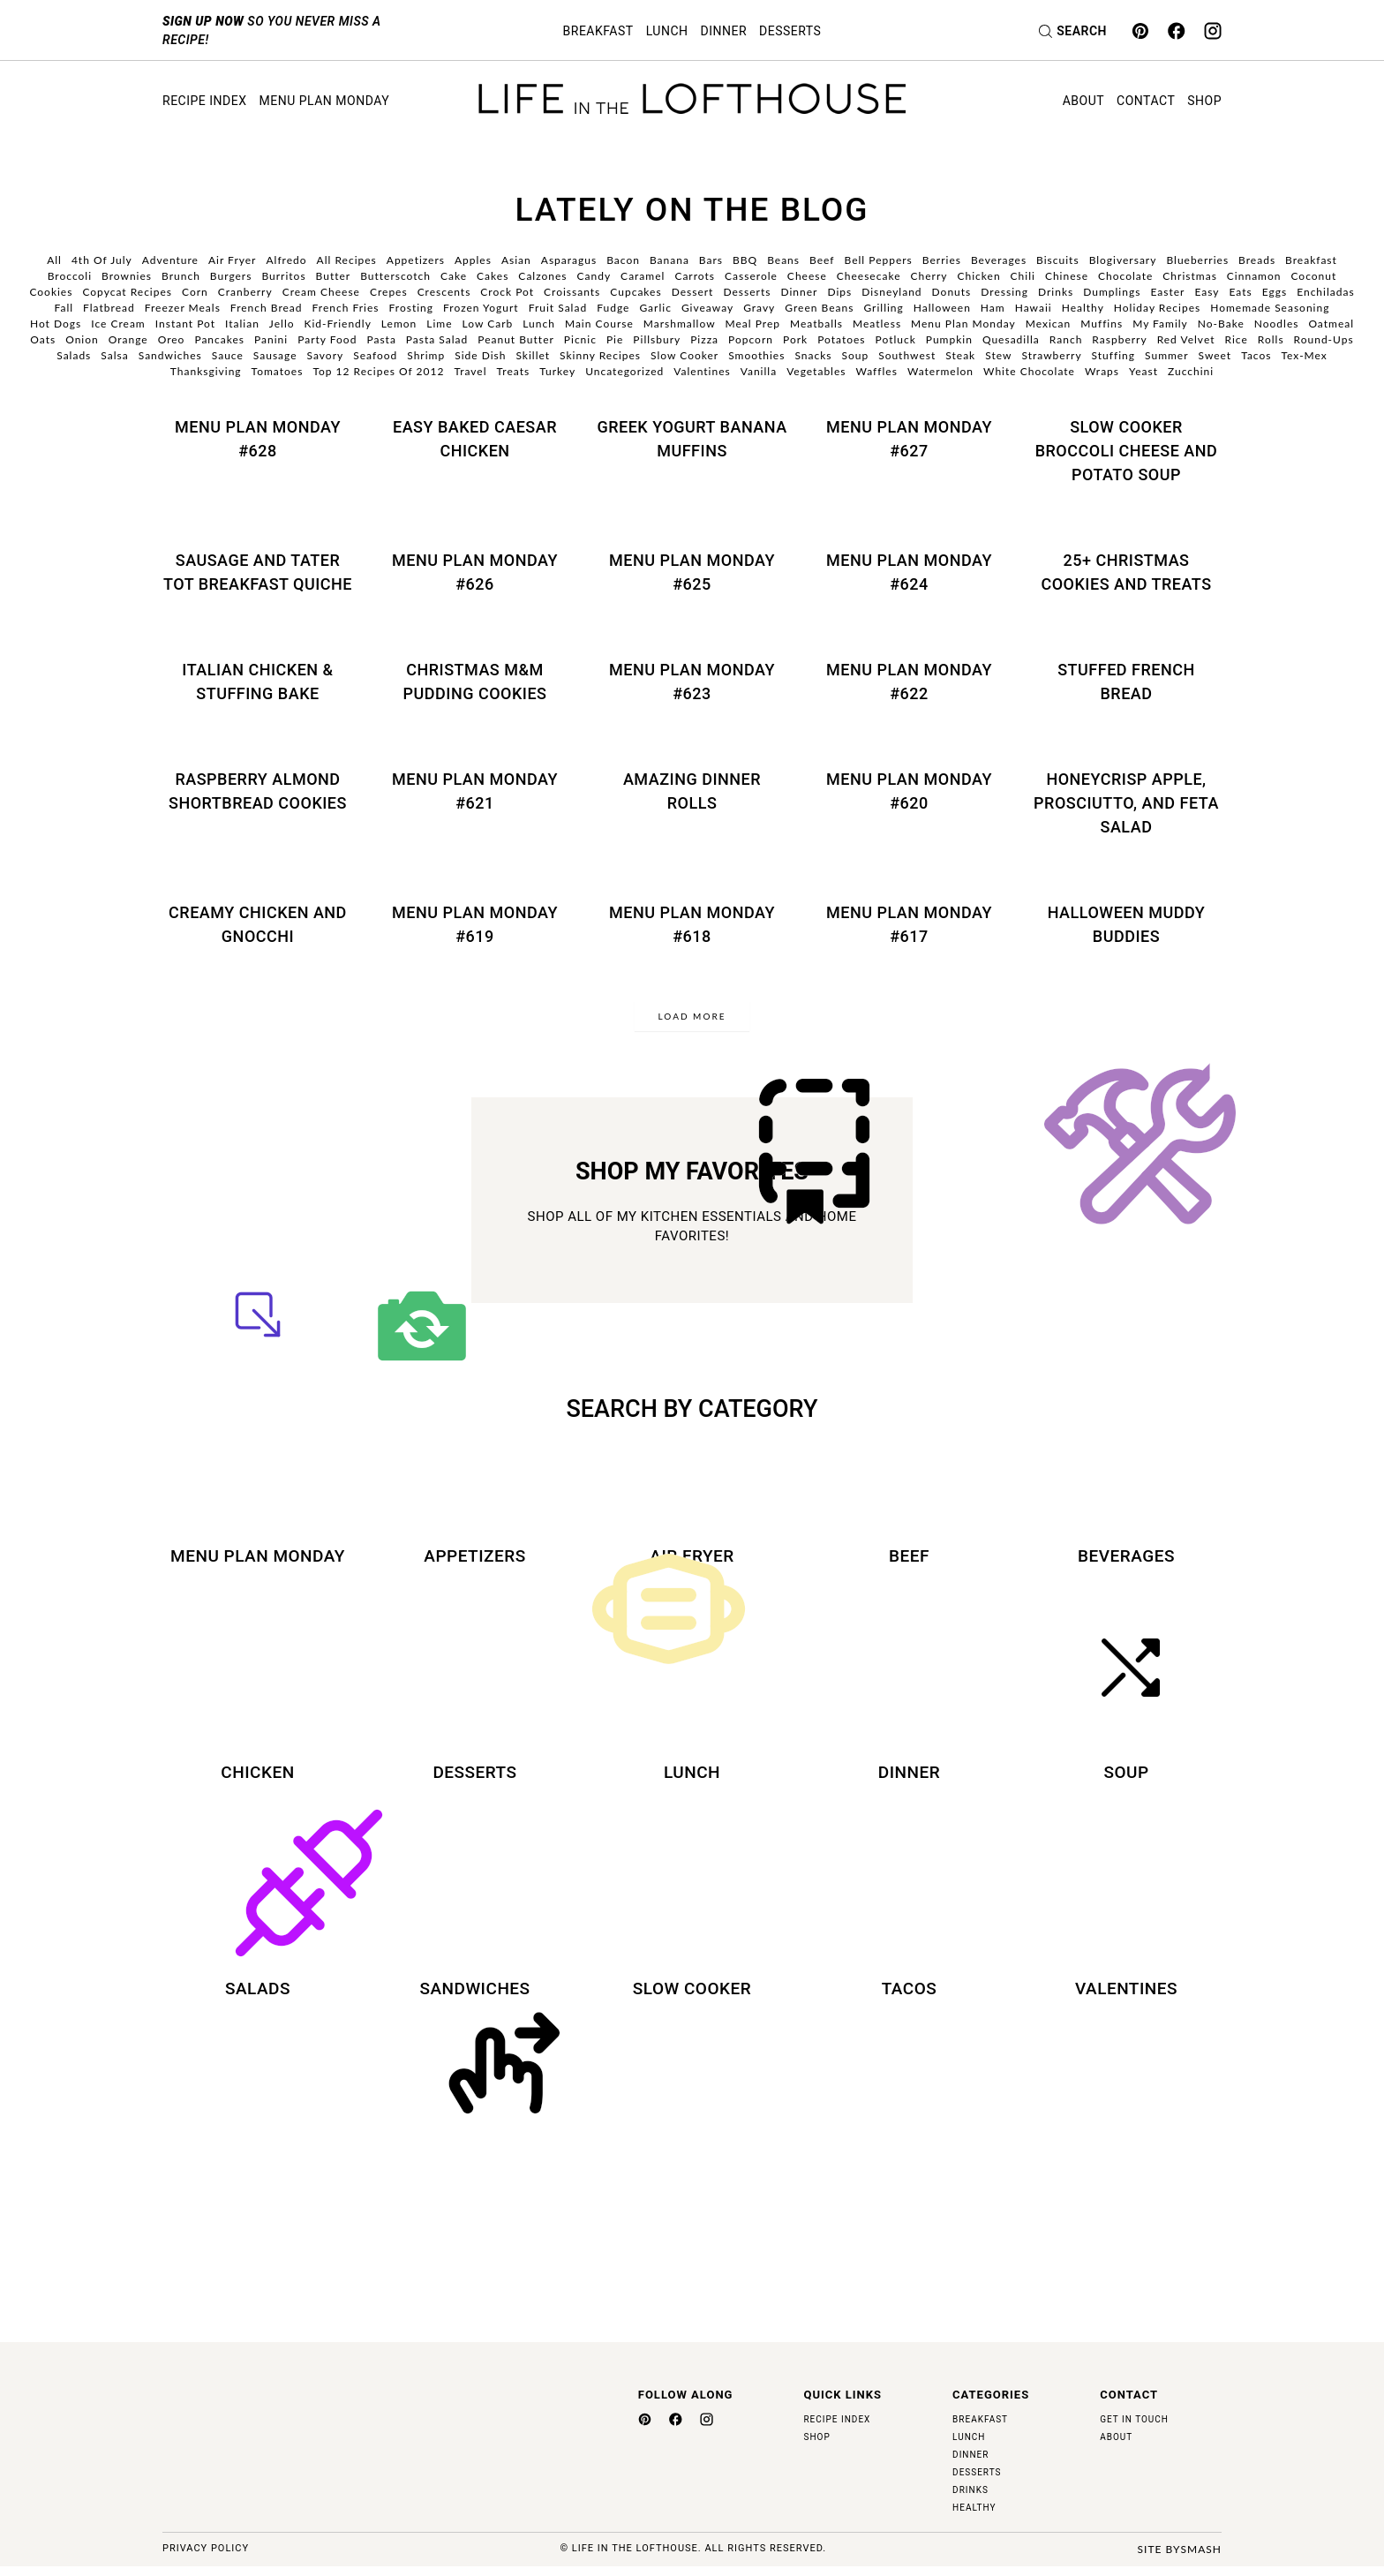 The image size is (1384, 2576). What do you see at coordinates (500, 2067) in the screenshot?
I see `swipe right to continue or proceed` at bounding box center [500, 2067].